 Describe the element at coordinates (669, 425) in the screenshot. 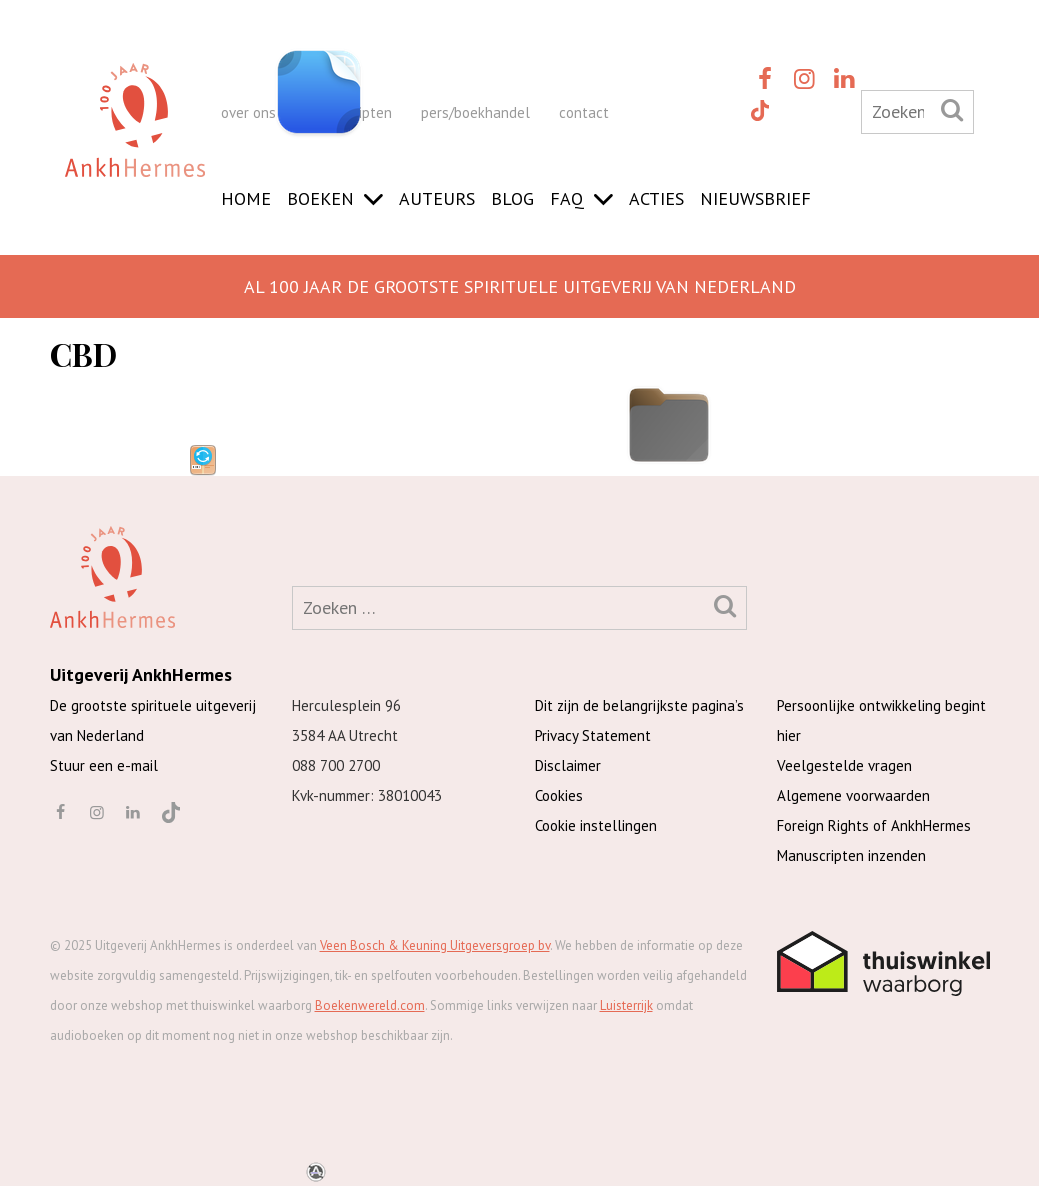

I see `open file folder` at that location.